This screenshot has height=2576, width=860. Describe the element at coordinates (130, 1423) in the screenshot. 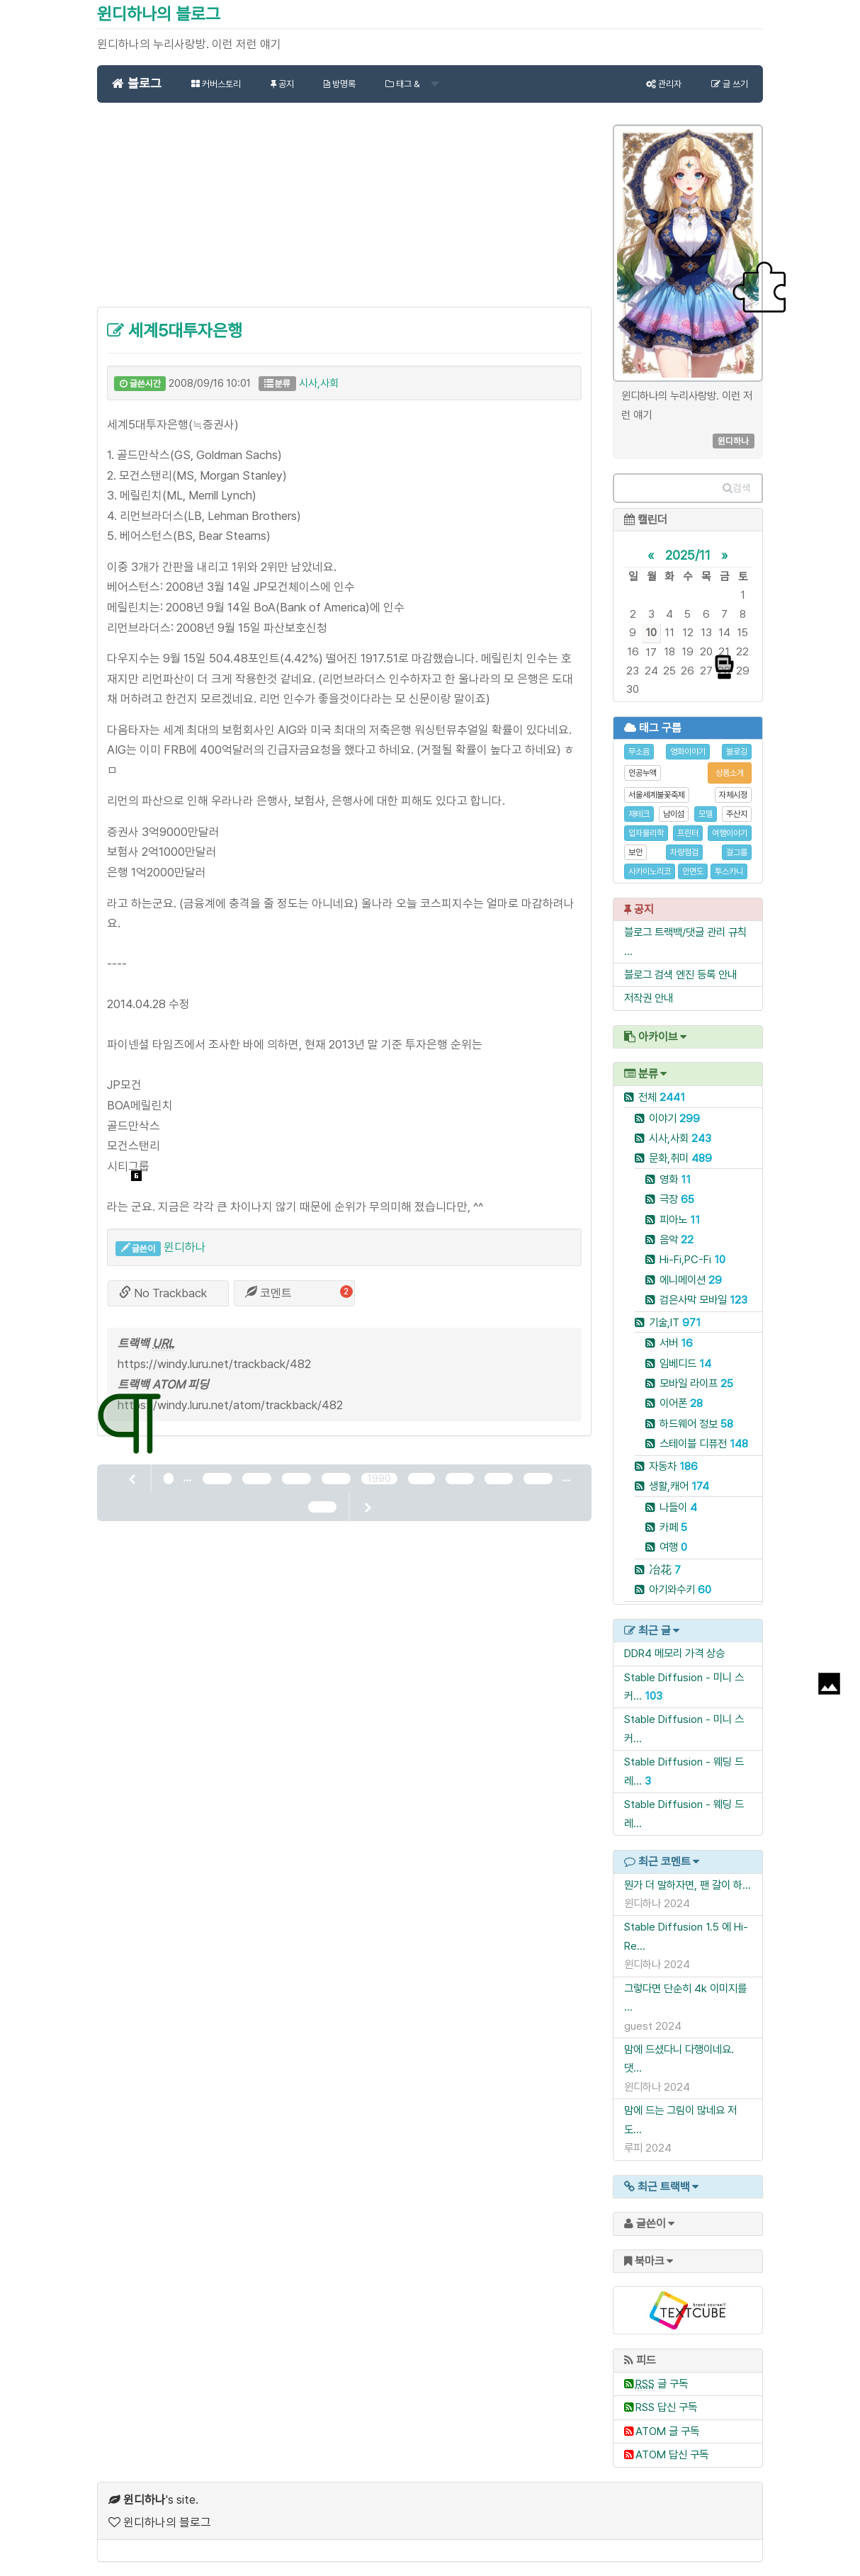

I see `insert a paragraph break` at that location.